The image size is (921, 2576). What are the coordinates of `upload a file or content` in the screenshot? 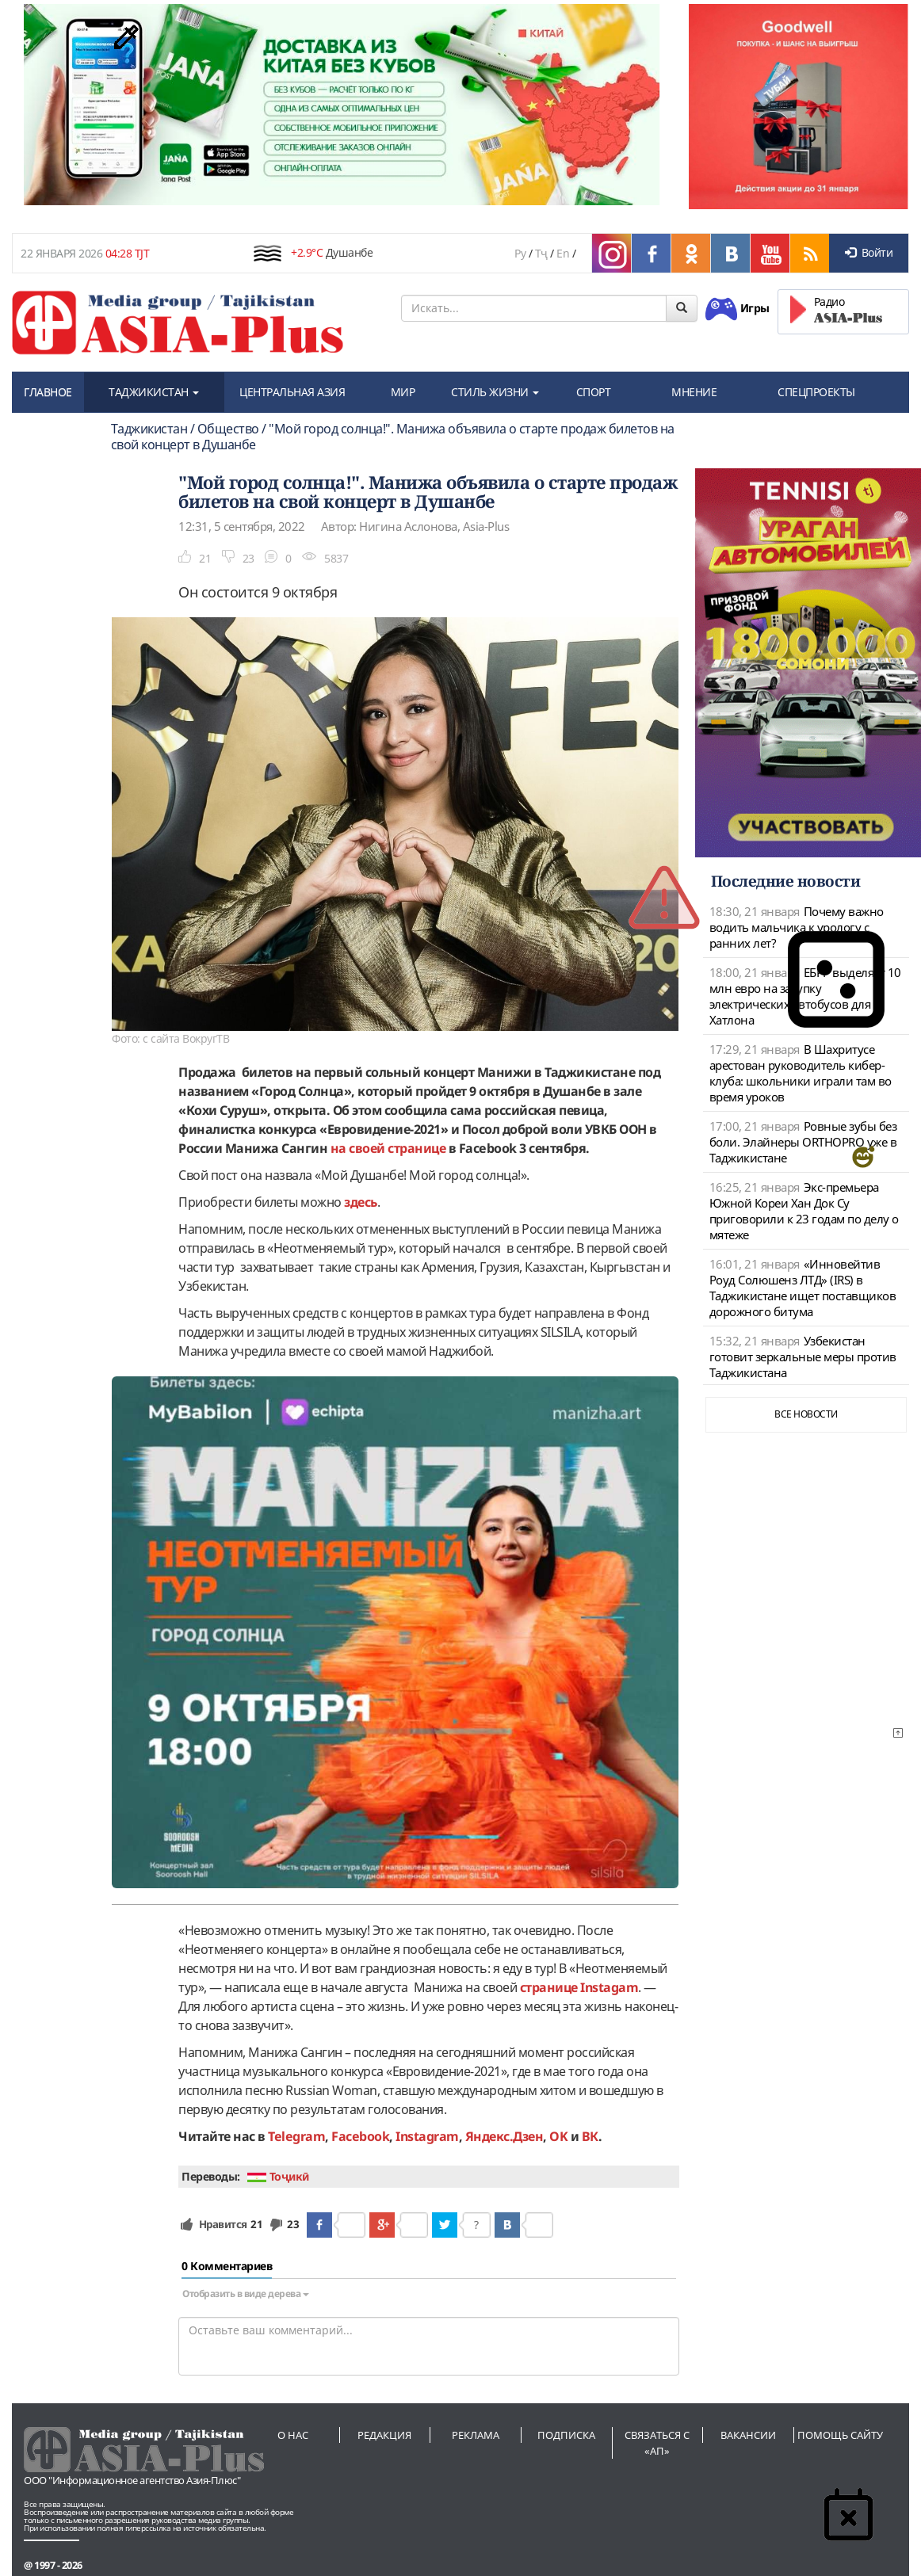 It's located at (898, 1733).